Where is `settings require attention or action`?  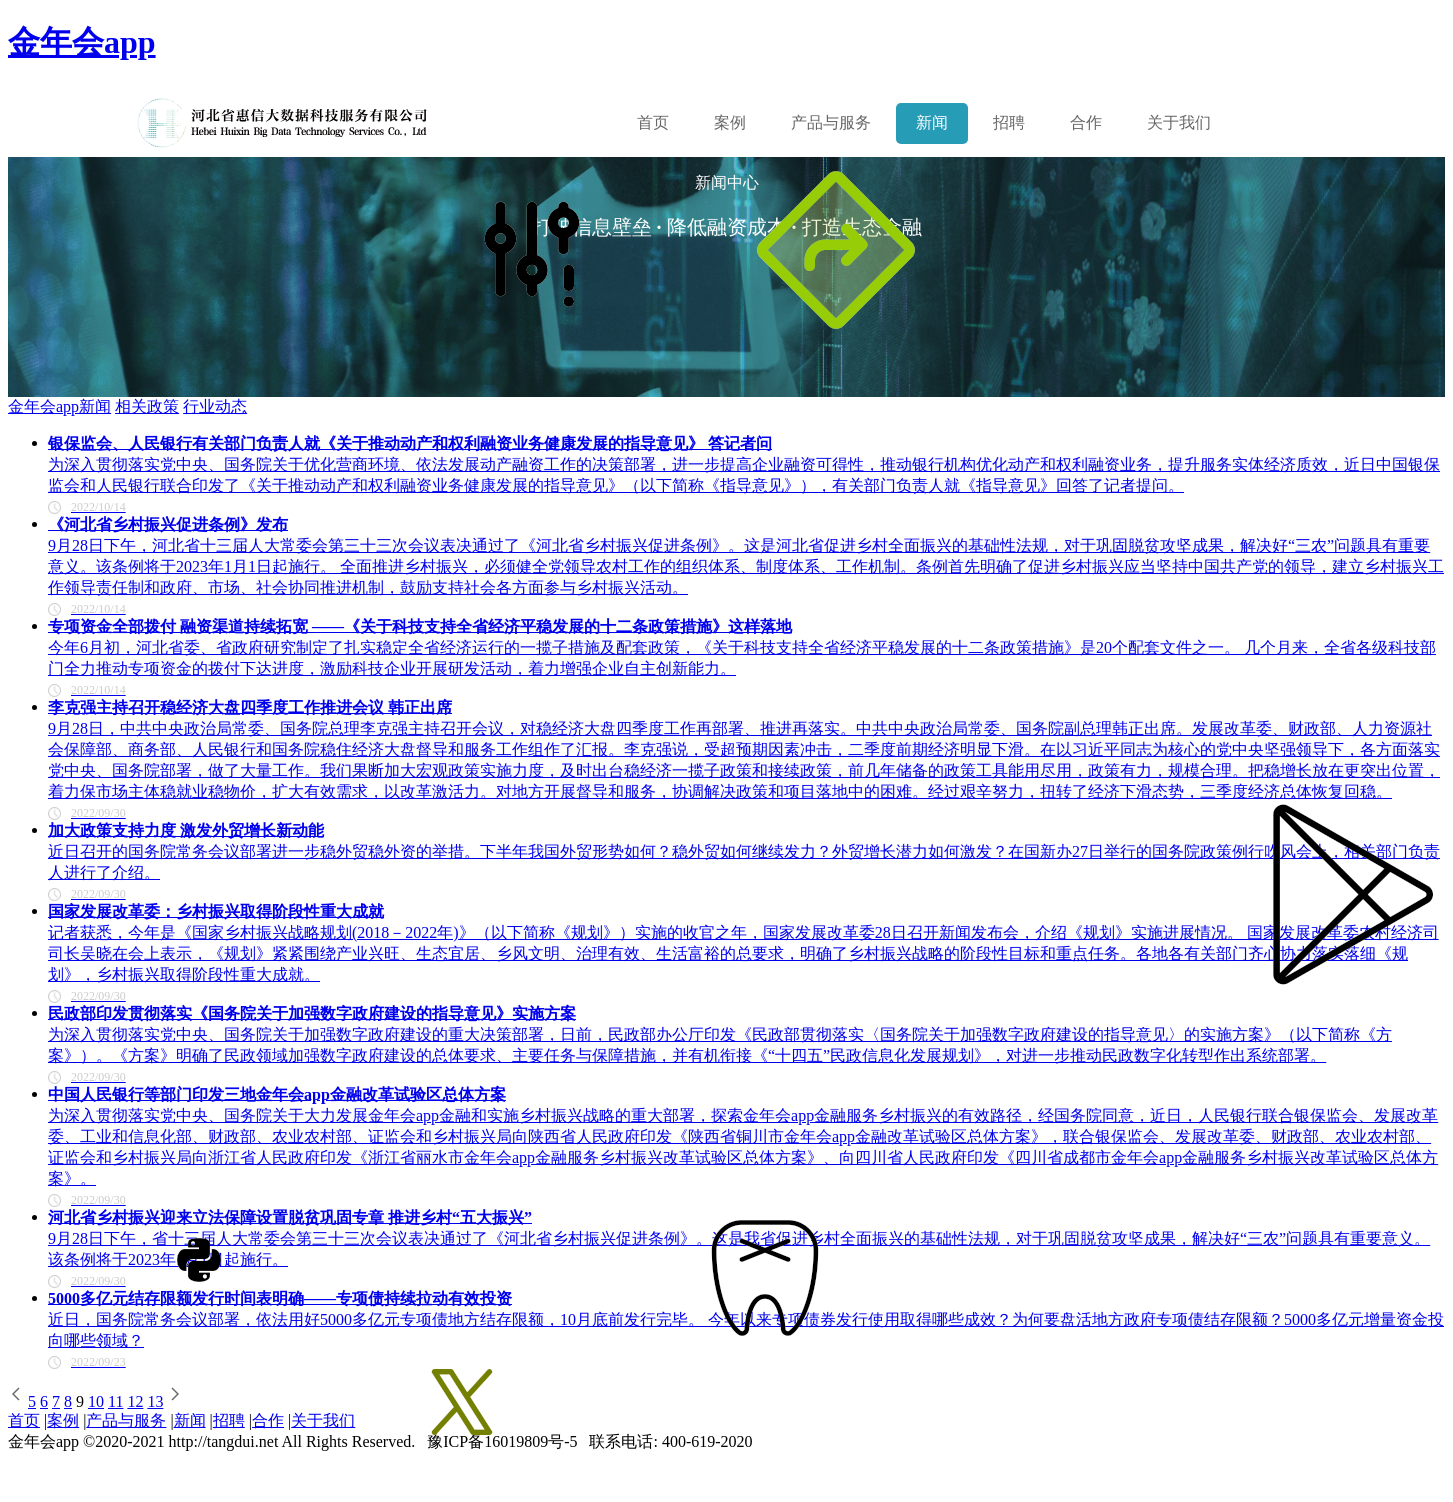
settings require attention or action is located at coordinates (532, 249).